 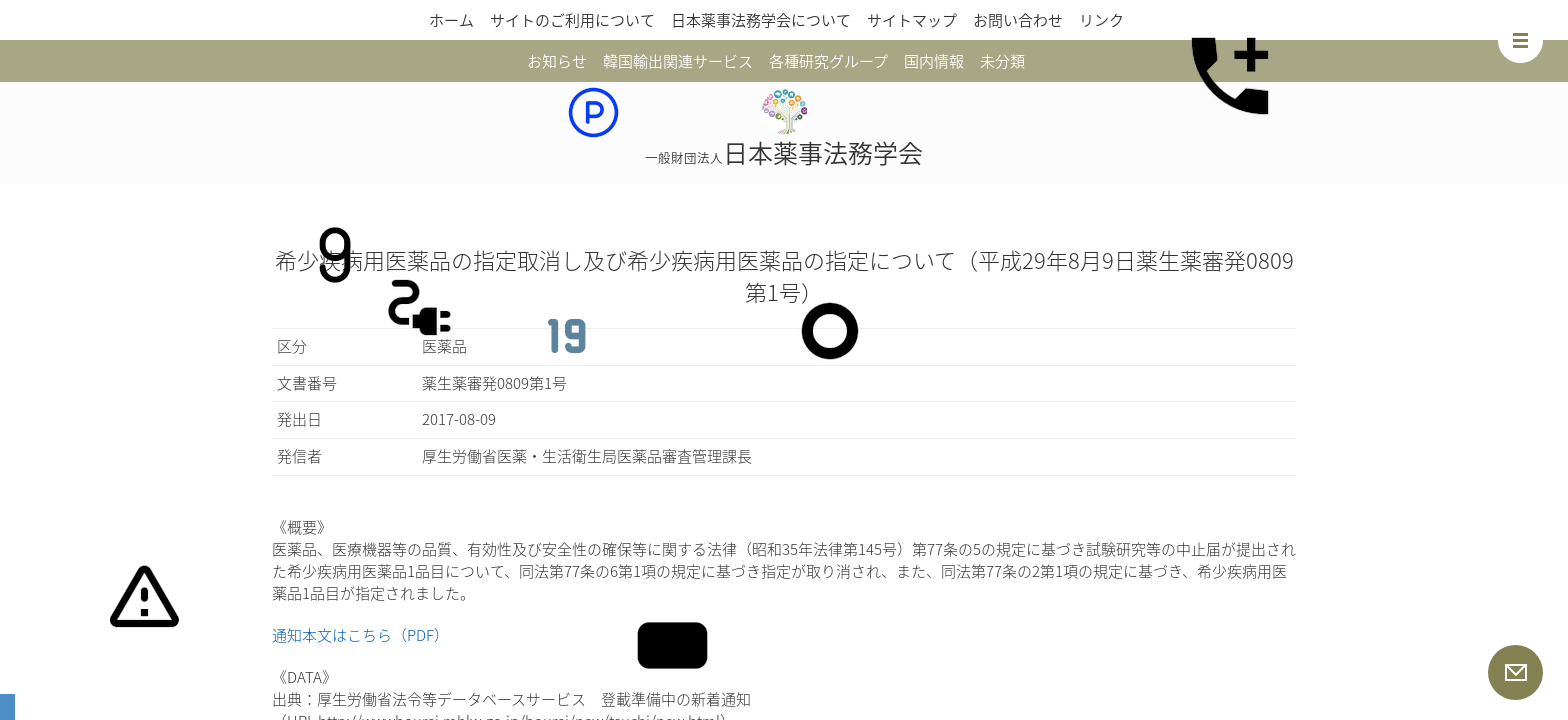 What do you see at coordinates (593, 112) in the screenshot?
I see `indicates parking availability or location` at bounding box center [593, 112].